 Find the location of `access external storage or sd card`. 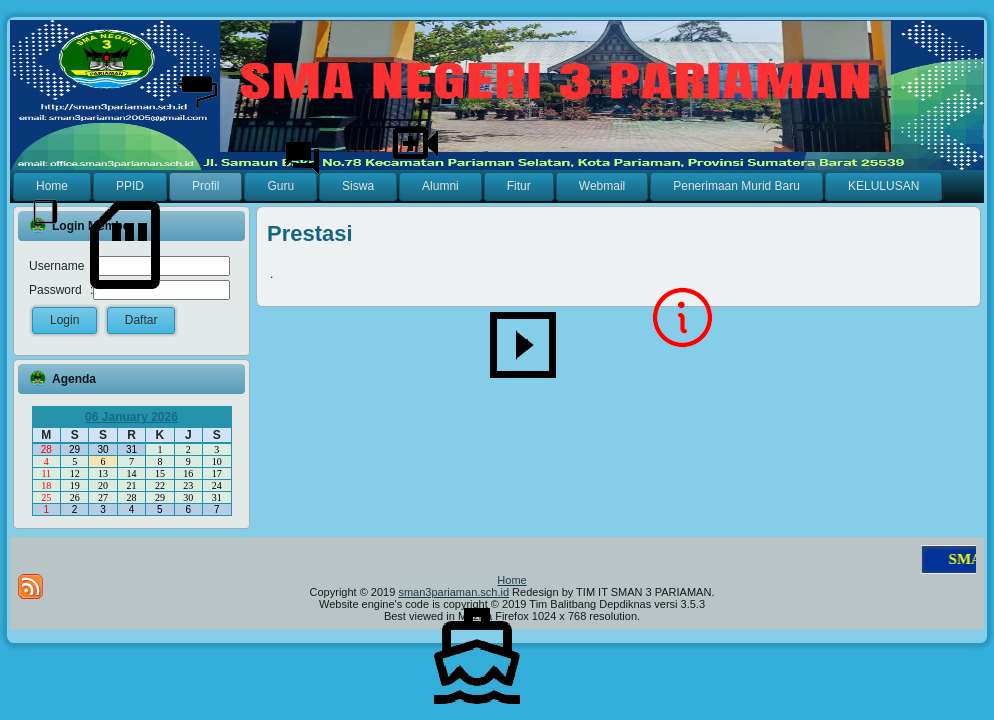

access external storage or sd card is located at coordinates (125, 245).